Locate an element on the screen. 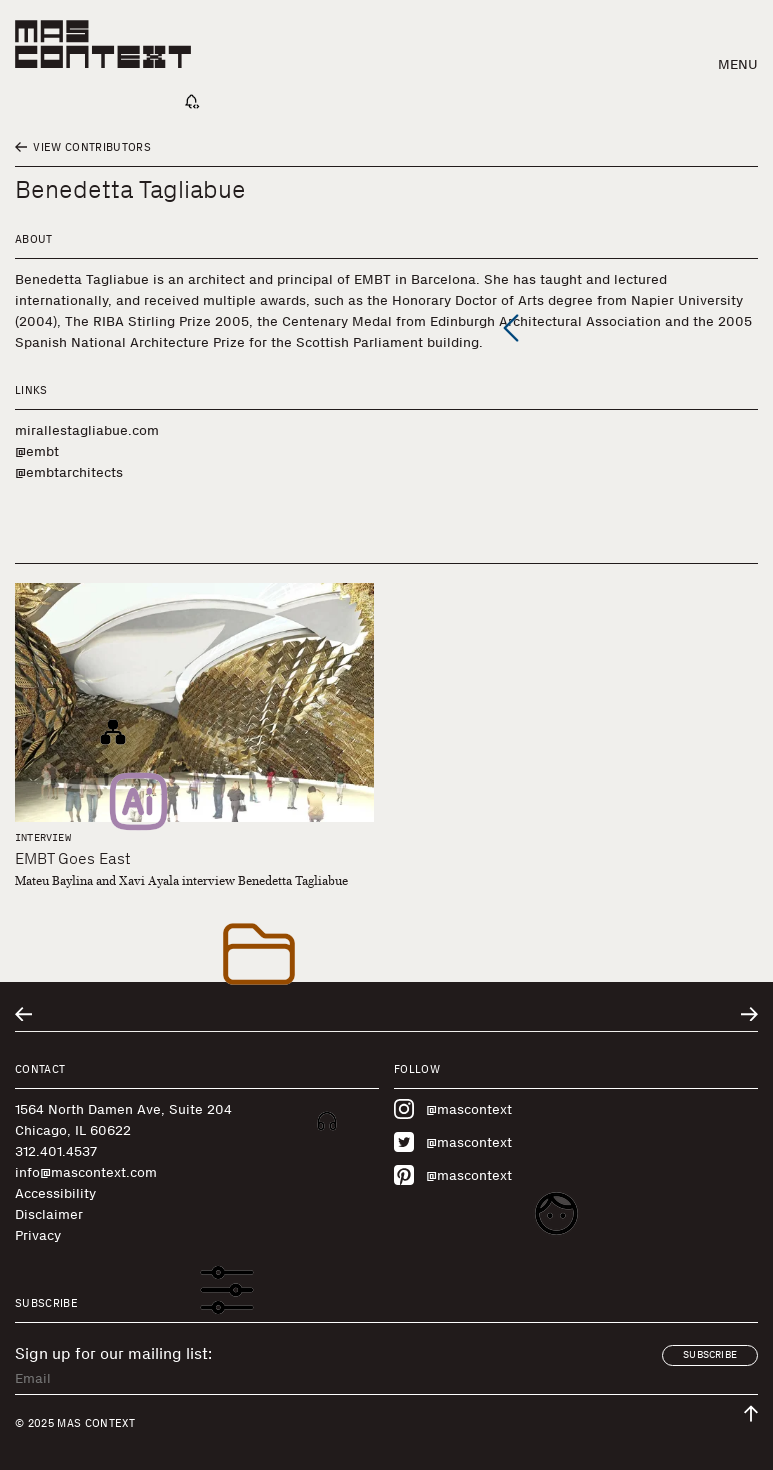 The height and width of the screenshot is (1470, 773). adjust settings or preferences is located at coordinates (227, 1290).